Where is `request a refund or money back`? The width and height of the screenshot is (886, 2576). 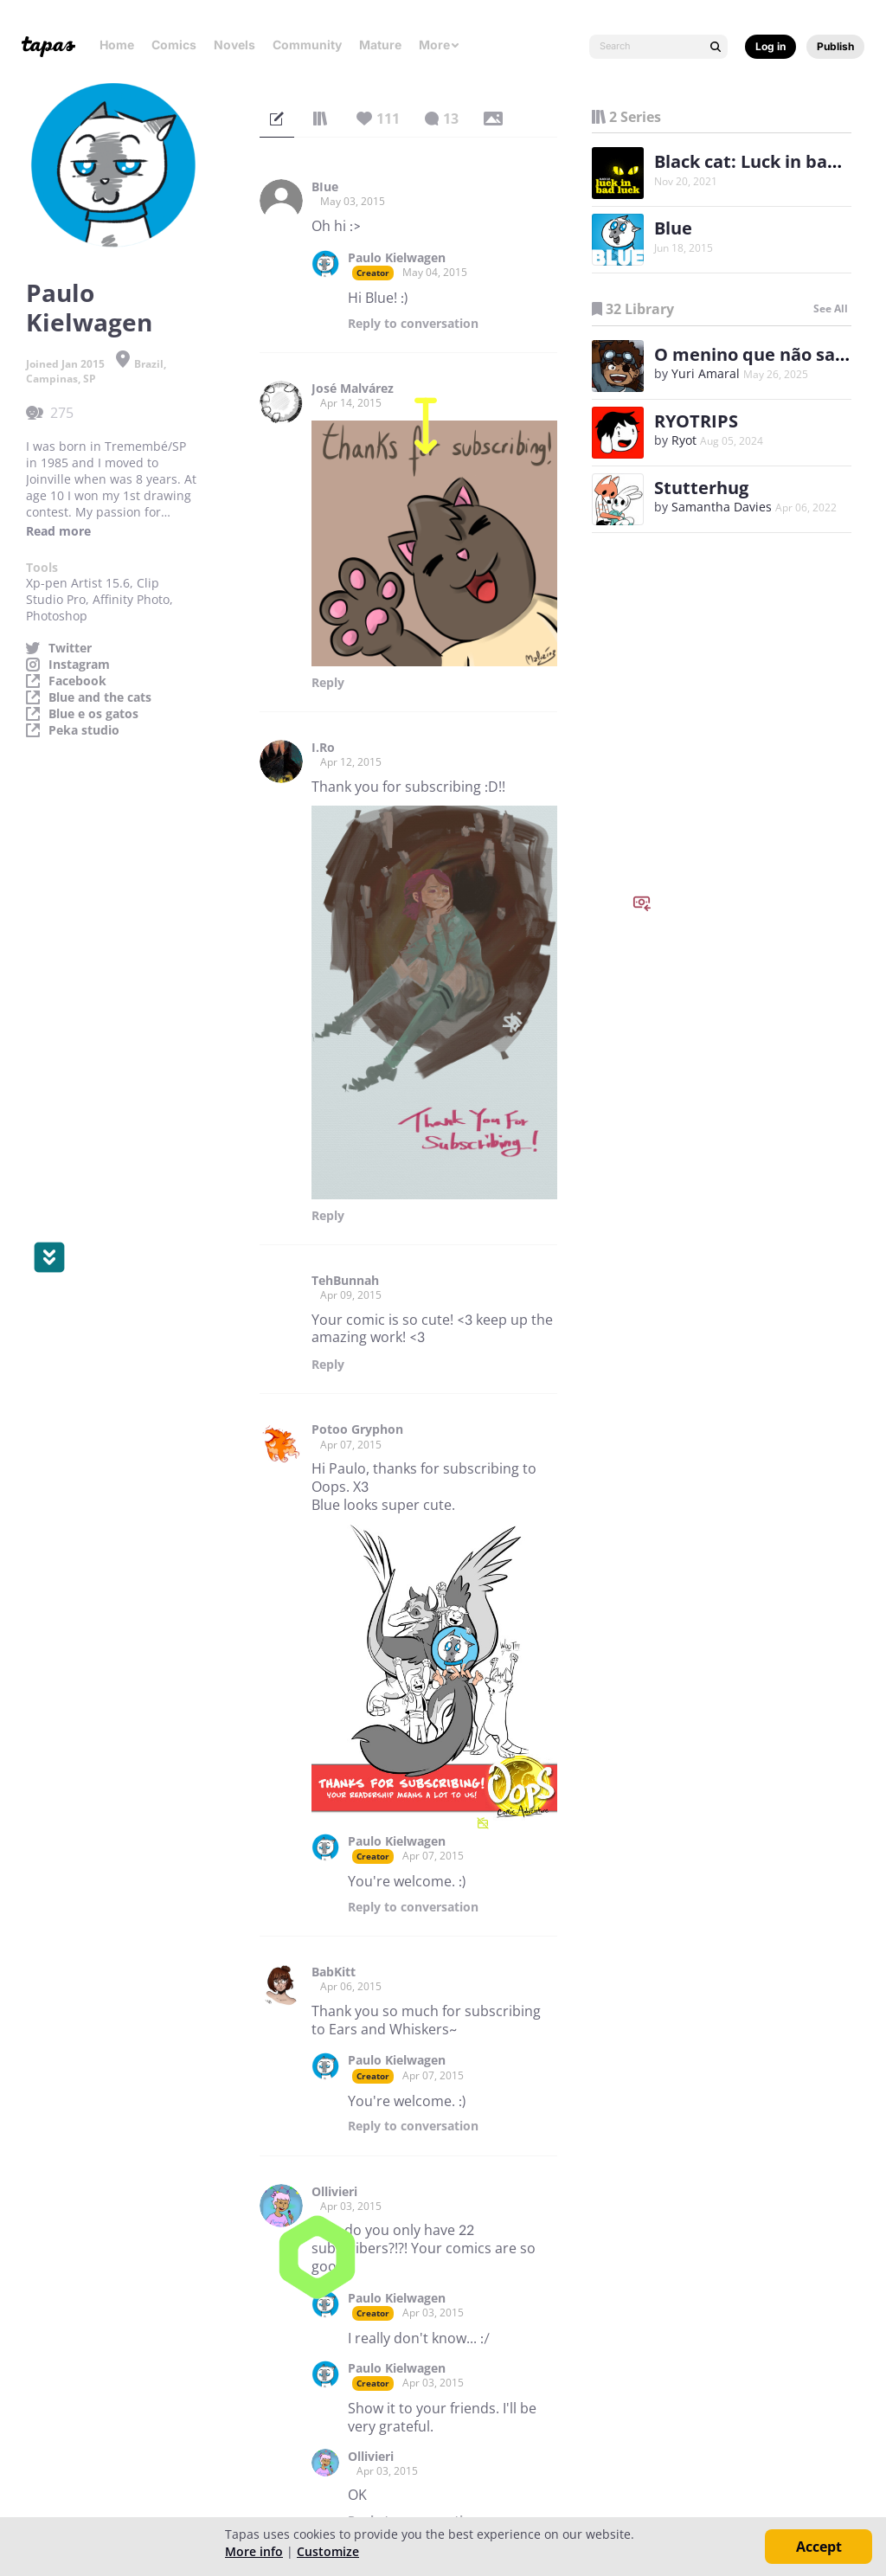
request a refund or money back is located at coordinates (641, 902).